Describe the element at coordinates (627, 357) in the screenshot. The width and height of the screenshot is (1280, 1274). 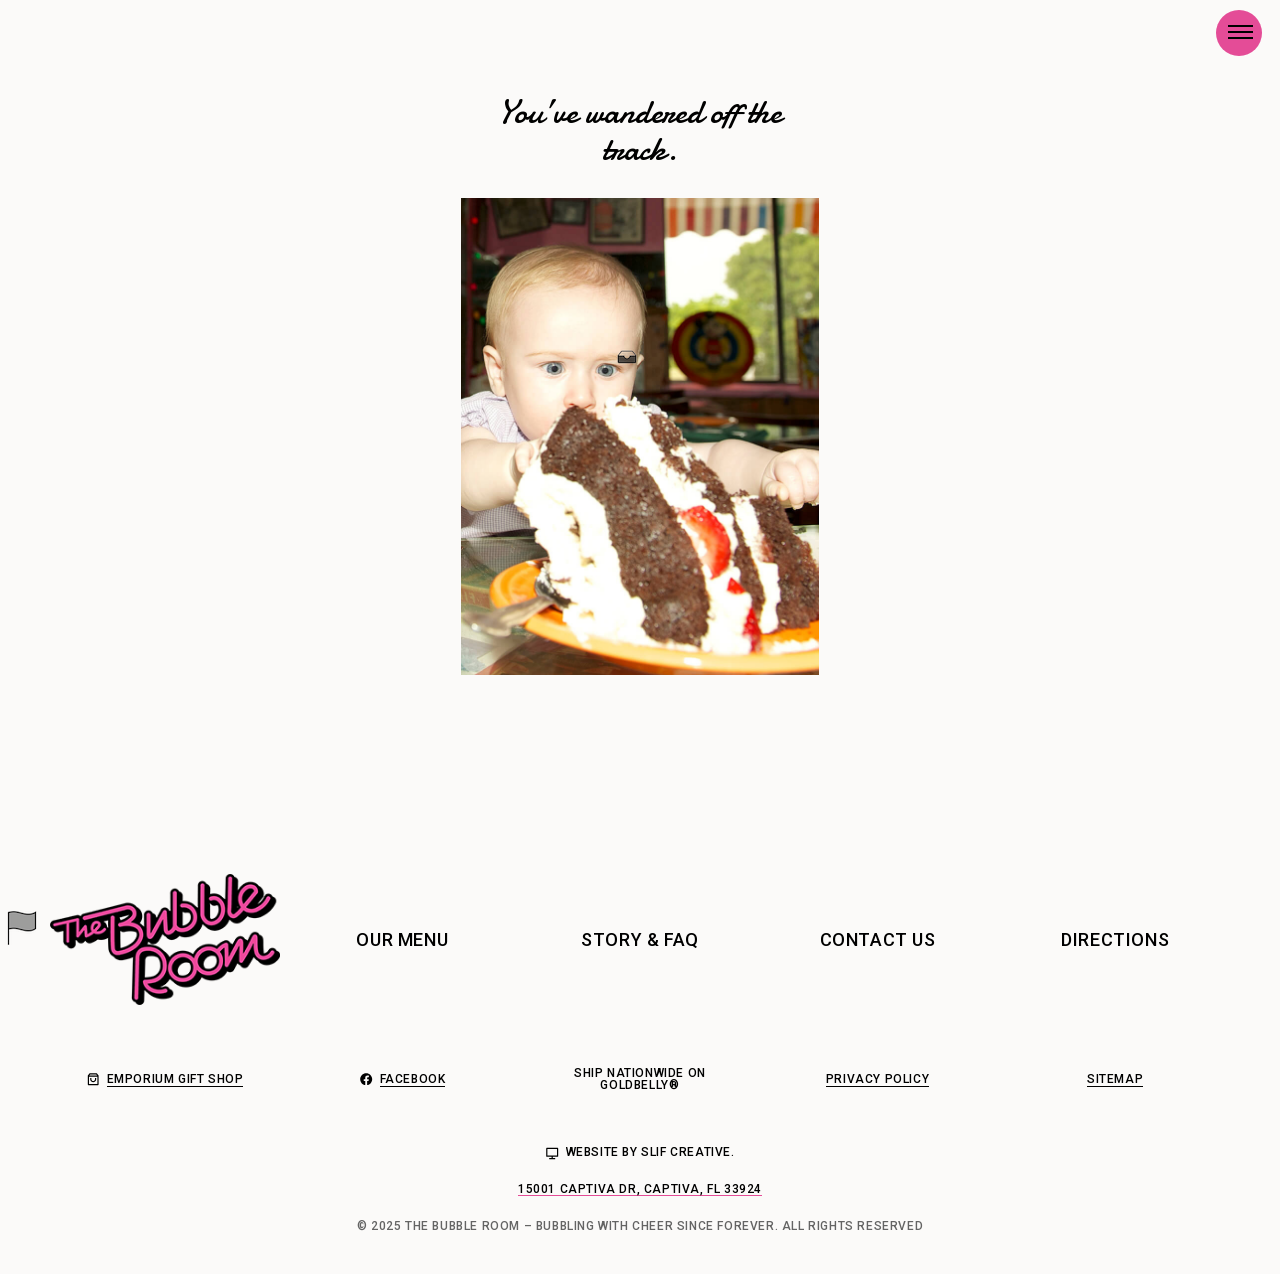
I see `view your inbox messages` at that location.